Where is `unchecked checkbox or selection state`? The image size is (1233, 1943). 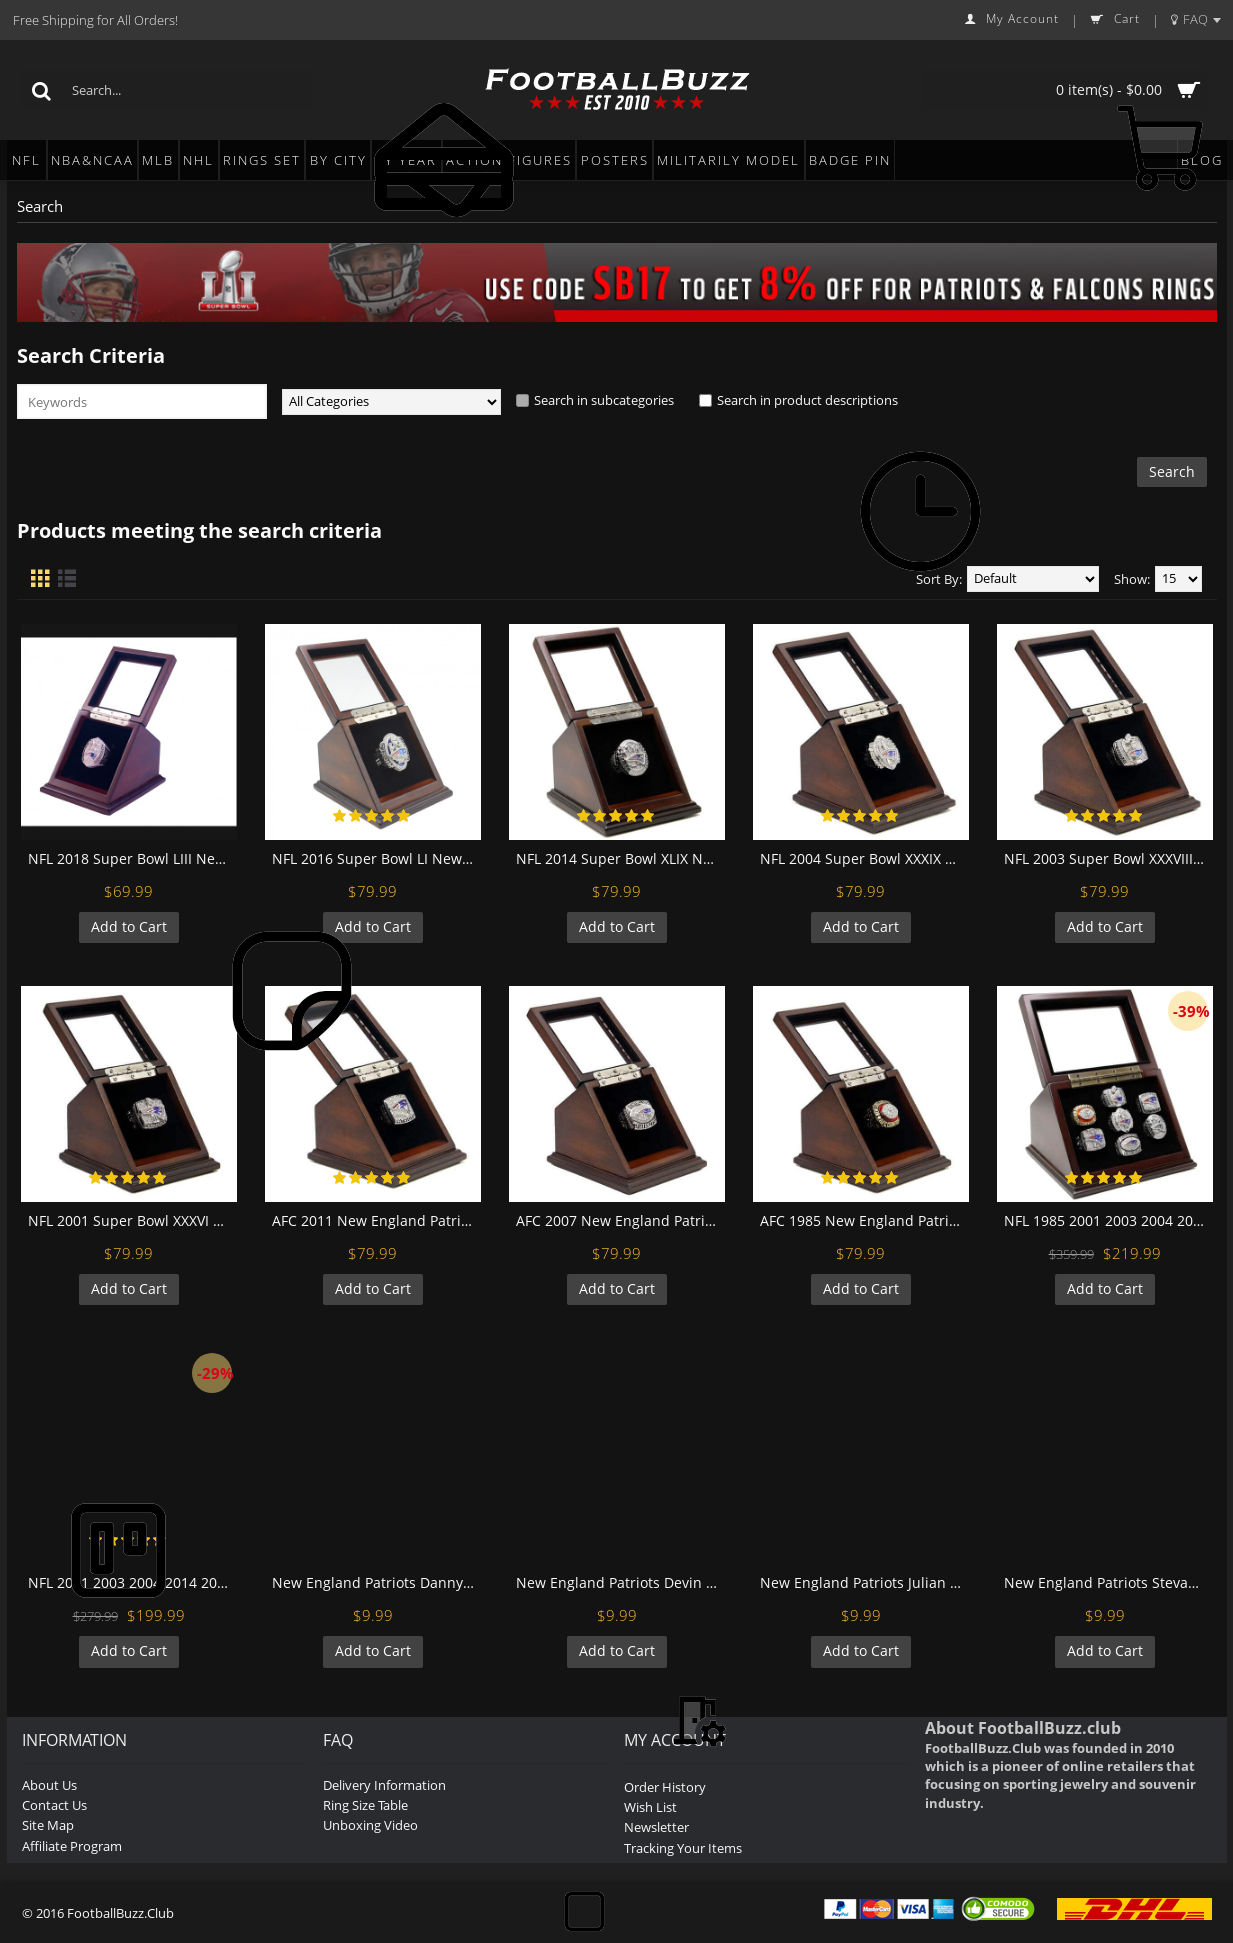
unchecked checkbox or selection state is located at coordinates (584, 1911).